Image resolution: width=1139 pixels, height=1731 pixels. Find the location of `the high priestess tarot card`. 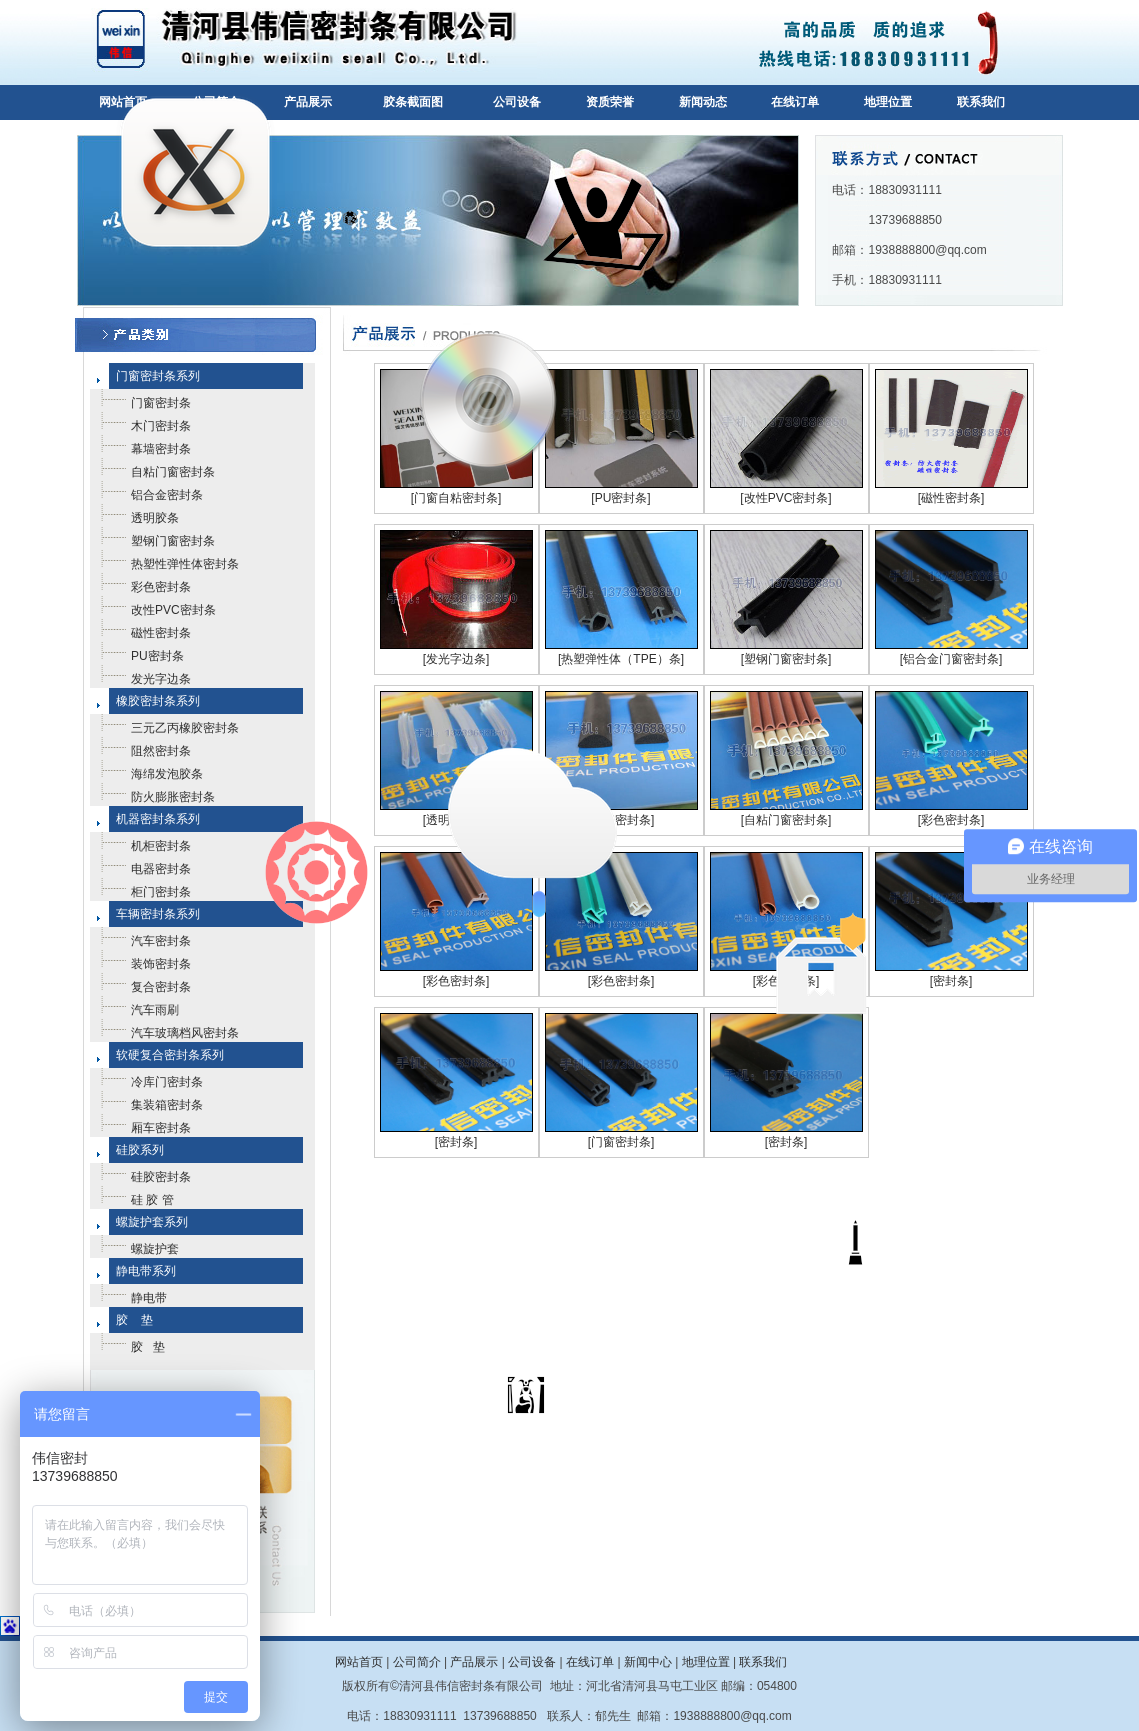

the high priestess tarot card is located at coordinates (526, 1395).